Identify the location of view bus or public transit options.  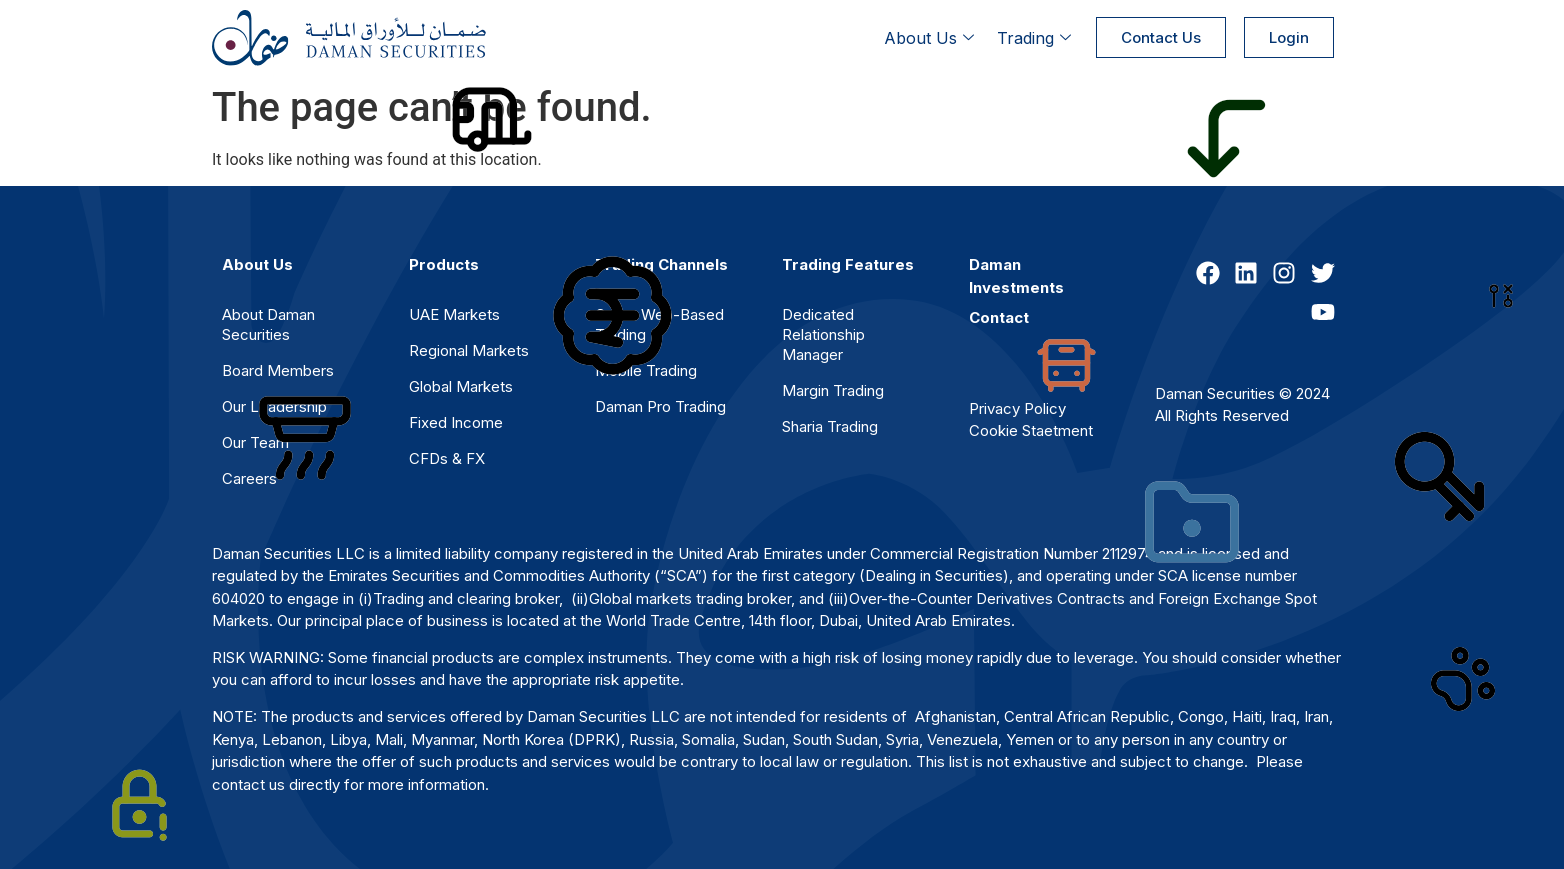
(1066, 365).